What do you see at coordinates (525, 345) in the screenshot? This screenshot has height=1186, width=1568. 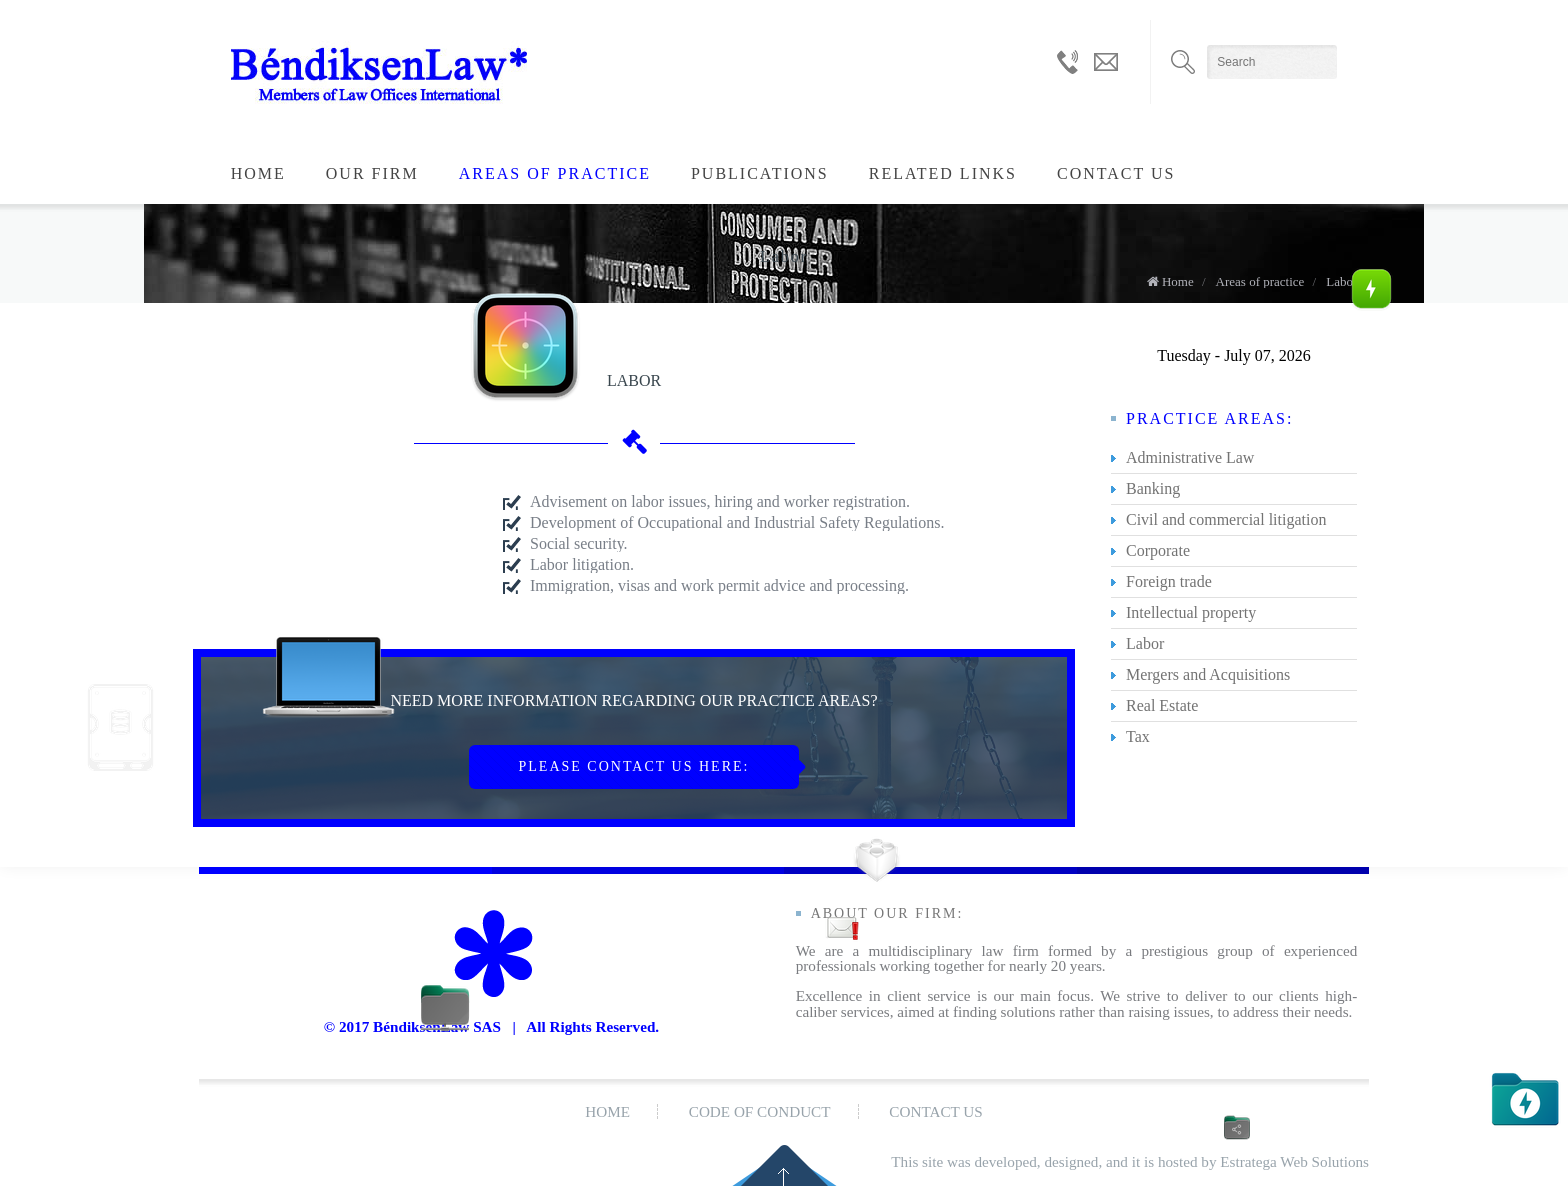 I see `calibrate display color and settings` at bounding box center [525, 345].